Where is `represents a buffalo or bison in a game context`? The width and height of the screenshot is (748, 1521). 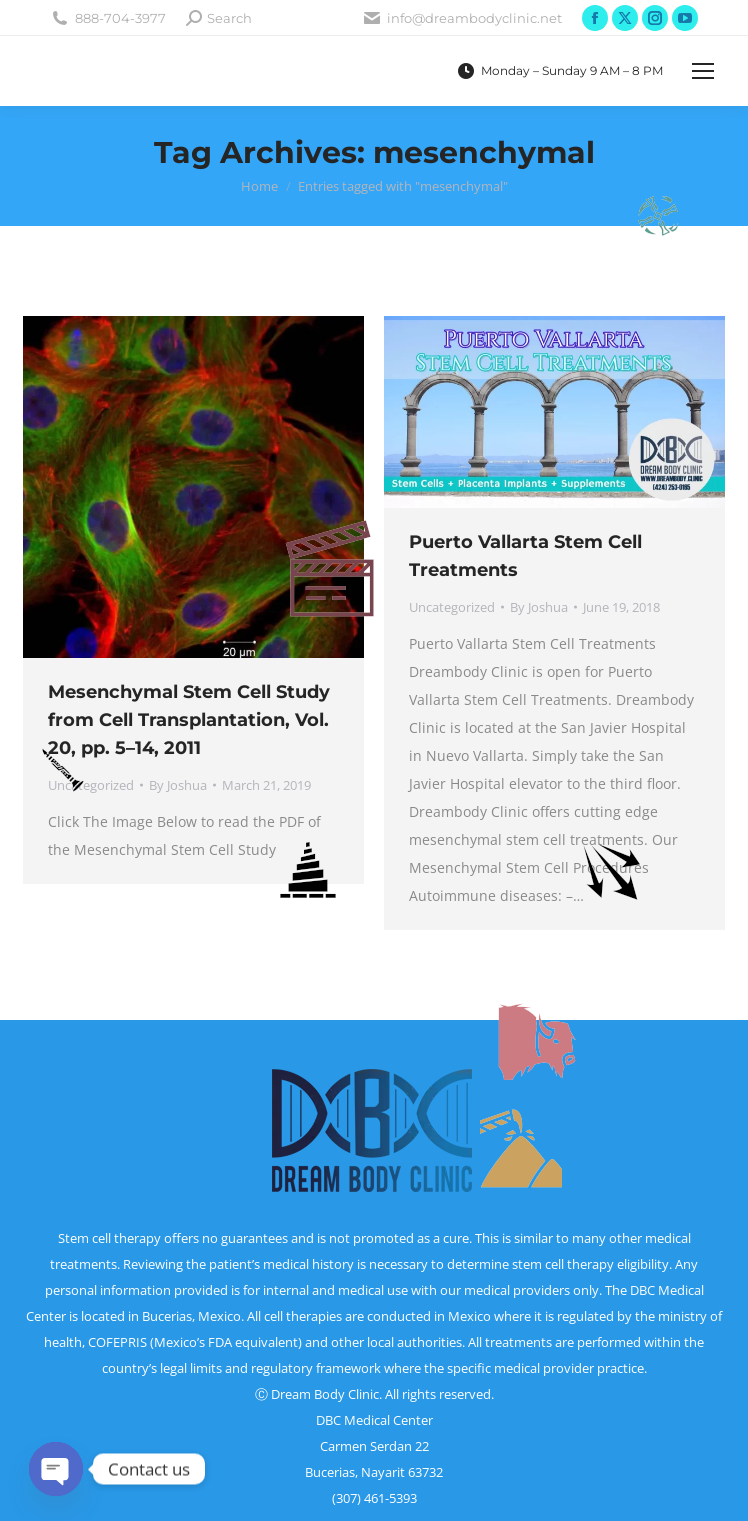
represents a buffalo or bison in a game context is located at coordinates (537, 1042).